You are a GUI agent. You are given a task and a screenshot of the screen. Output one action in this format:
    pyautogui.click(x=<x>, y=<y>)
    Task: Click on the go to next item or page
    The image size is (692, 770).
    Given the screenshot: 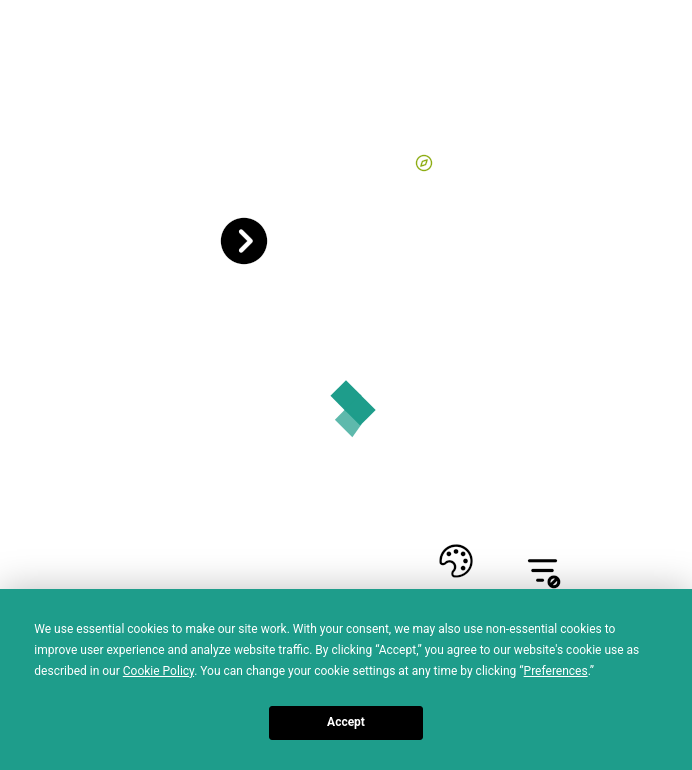 What is the action you would take?
    pyautogui.click(x=244, y=241)
    